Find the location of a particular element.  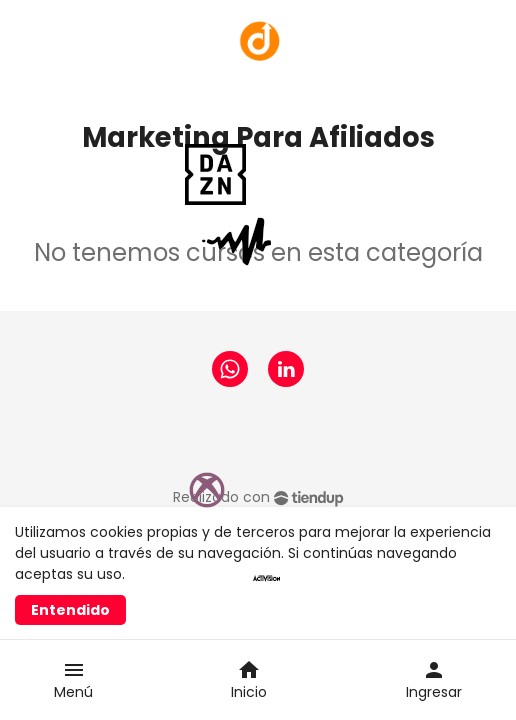

activision company logo is located at coordinates (266, 578).